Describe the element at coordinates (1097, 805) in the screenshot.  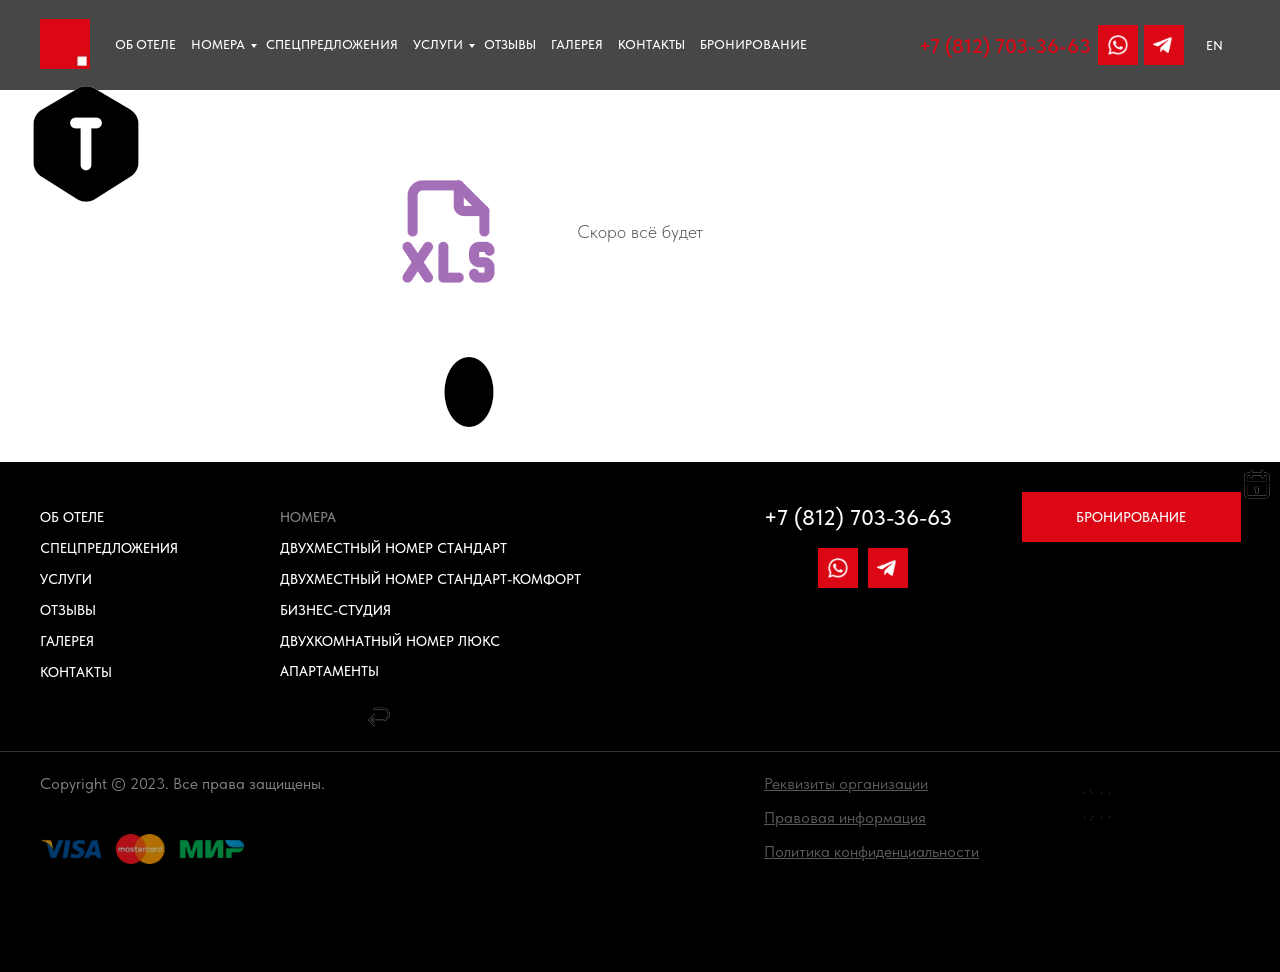
I see `pause media playback` at that location.